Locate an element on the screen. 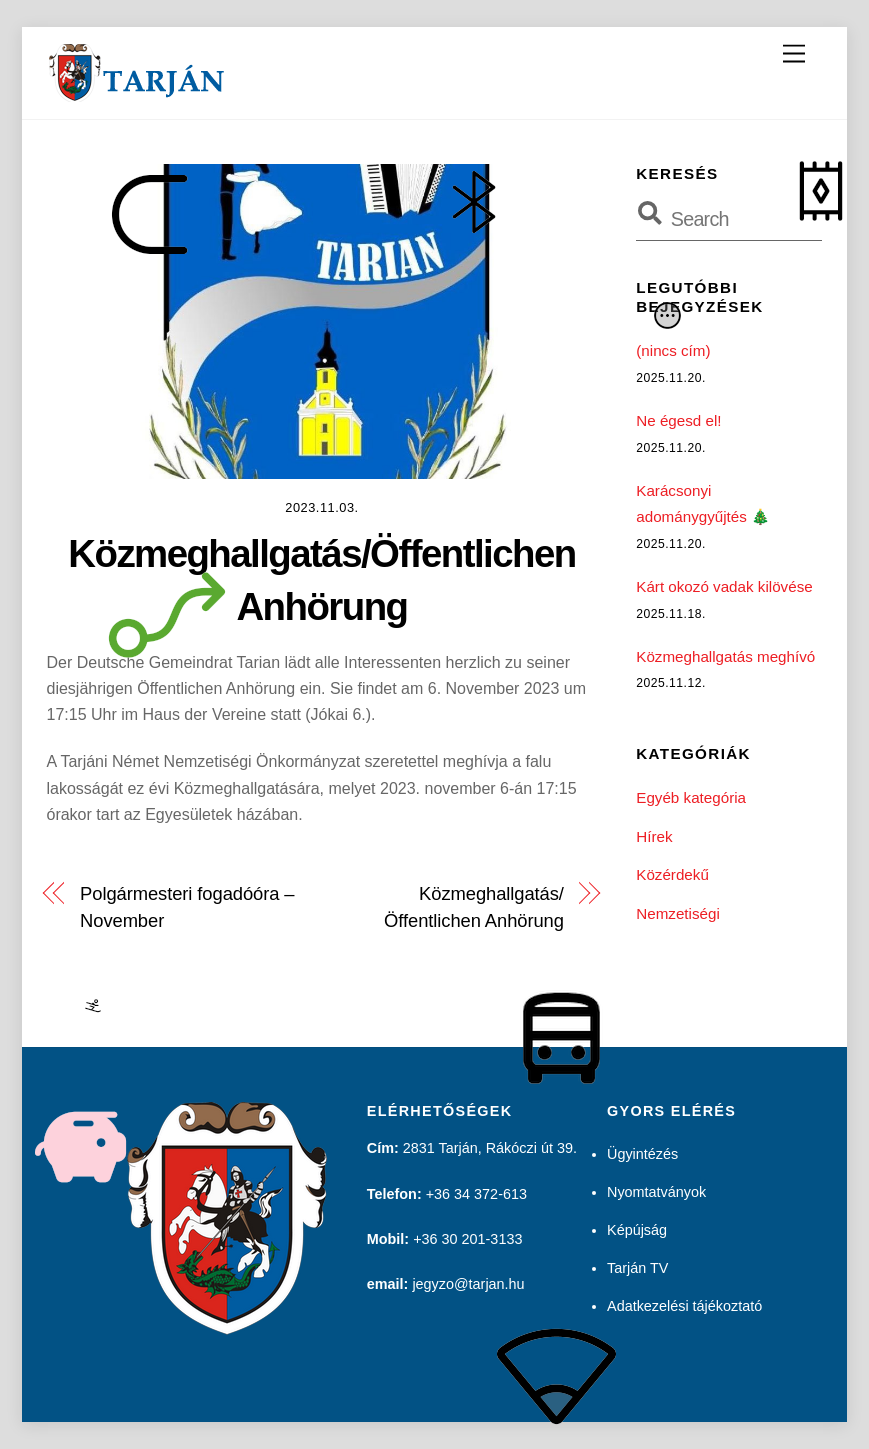 Image resolution: width=869 pixels, height=1449 pixels. access skiing or winter sports activities is located at coordinates (93, 1006).